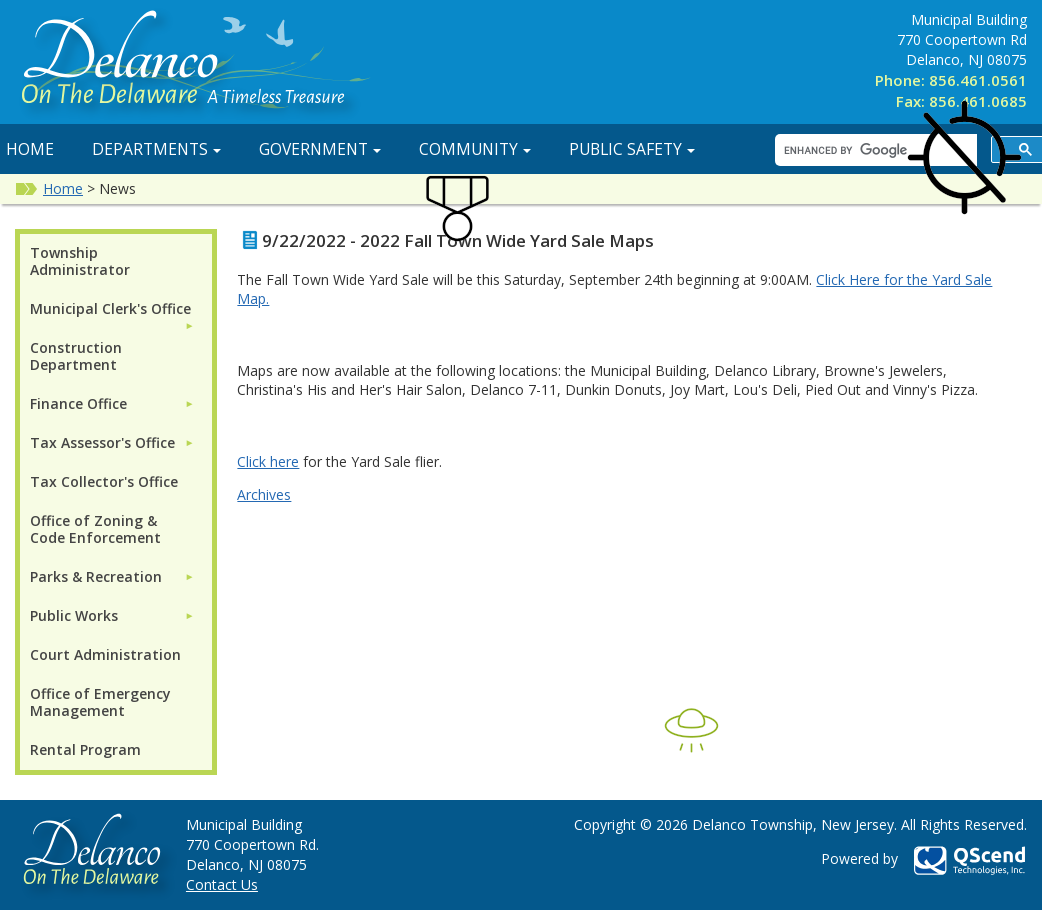 The width and height of the screenshot is (1042, 910). I want to click on access sci-fi or space-themed content, so click(691, 729).